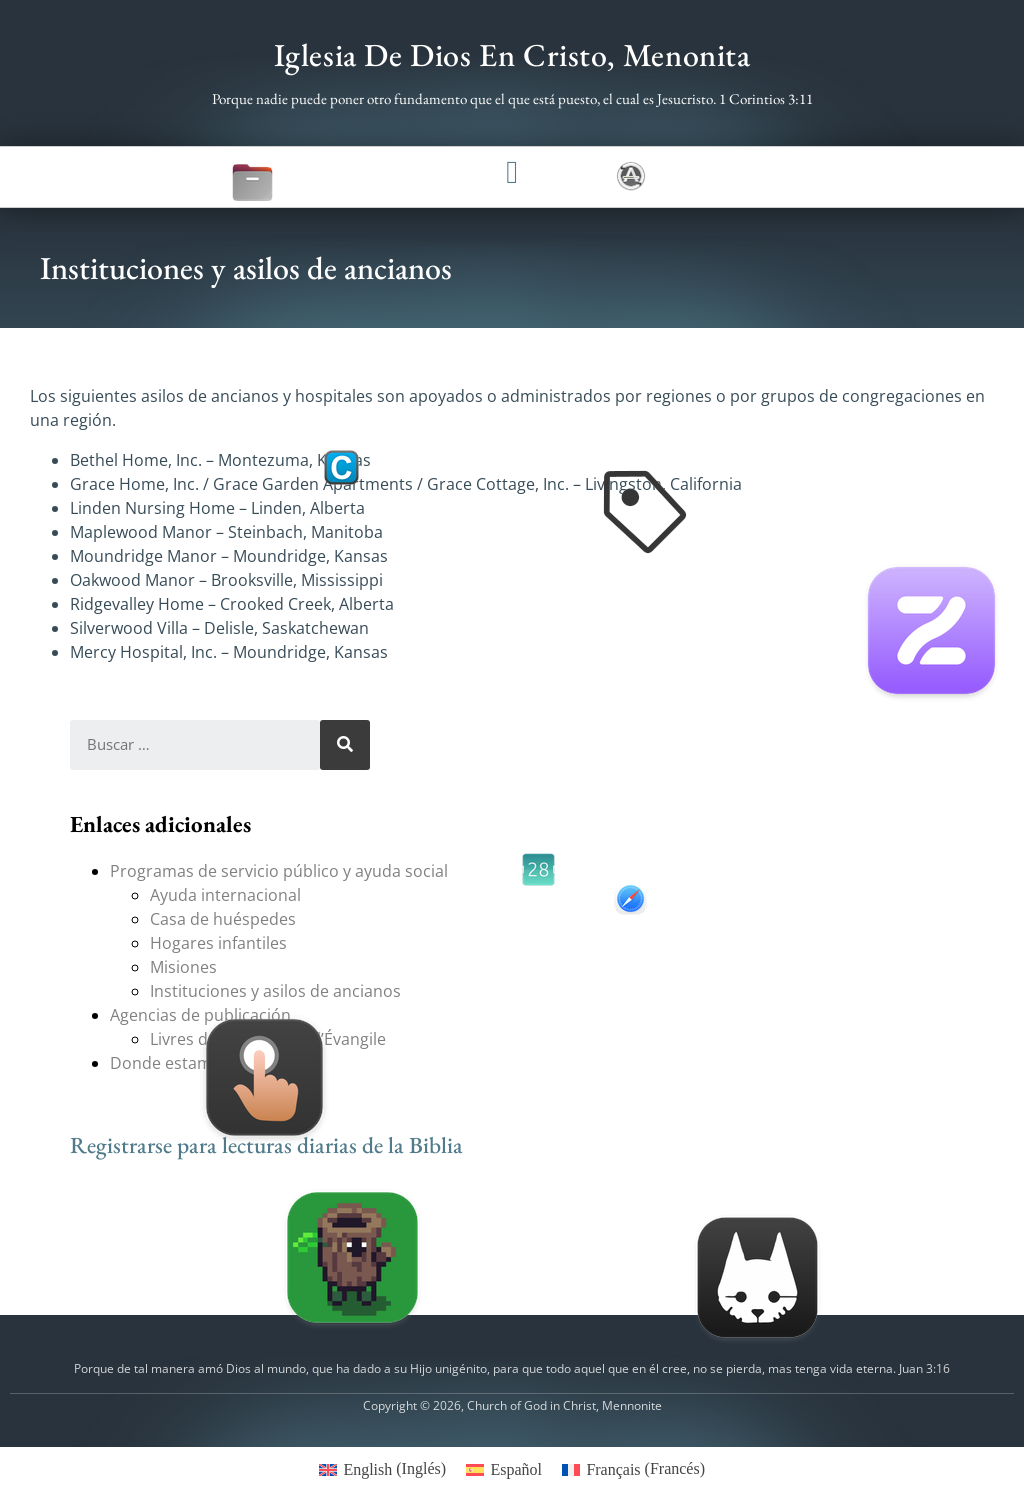 Image resolution: width=1024 pixels, height=1492 pixels. What do you see at coordinates (931, 630) in the screenshot?
I see `open zen browser (twilight theme)` at bounding box center [931, 630].